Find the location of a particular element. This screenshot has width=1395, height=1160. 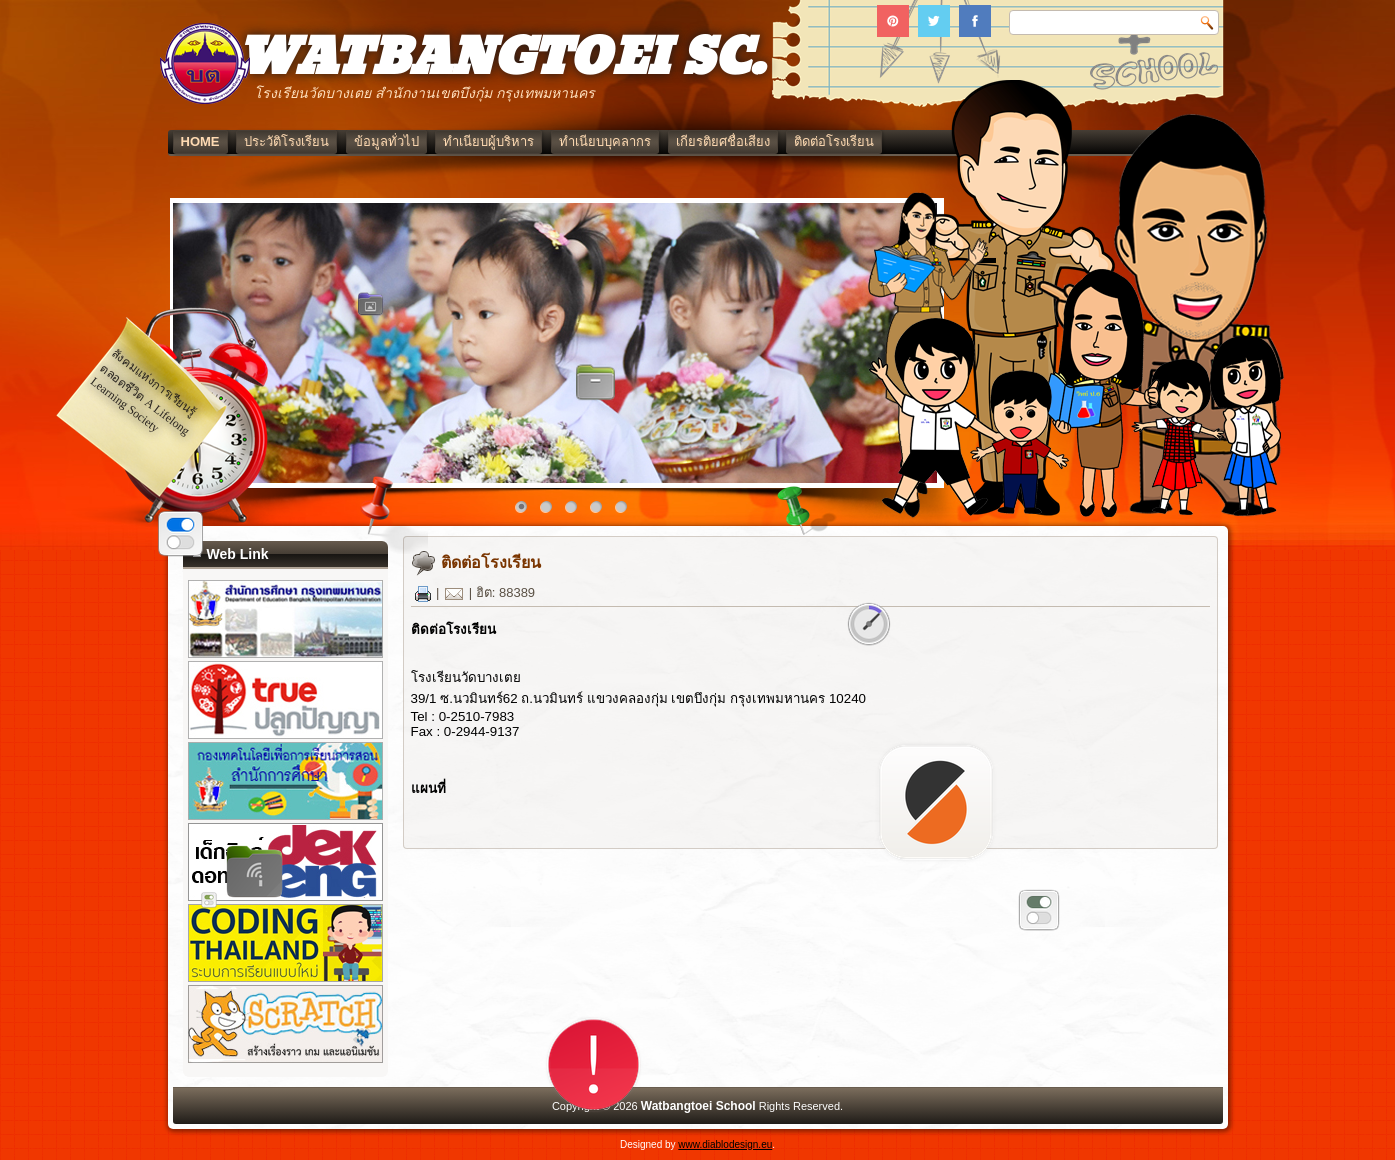

open PrusaSlicer 3D printing software is located at coordinates (936, 802).